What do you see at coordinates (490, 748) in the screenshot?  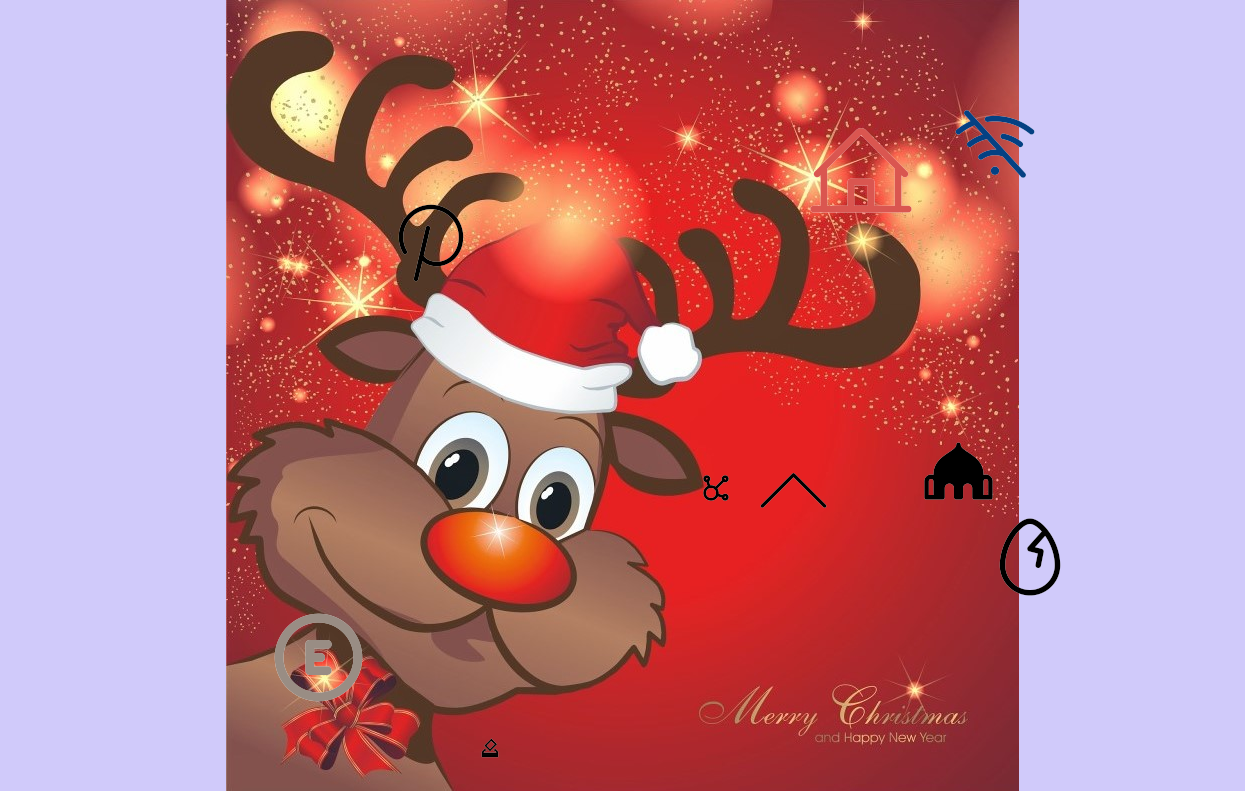 I see `cast your vote or submit a ballot` at bounding box center [490, 748].